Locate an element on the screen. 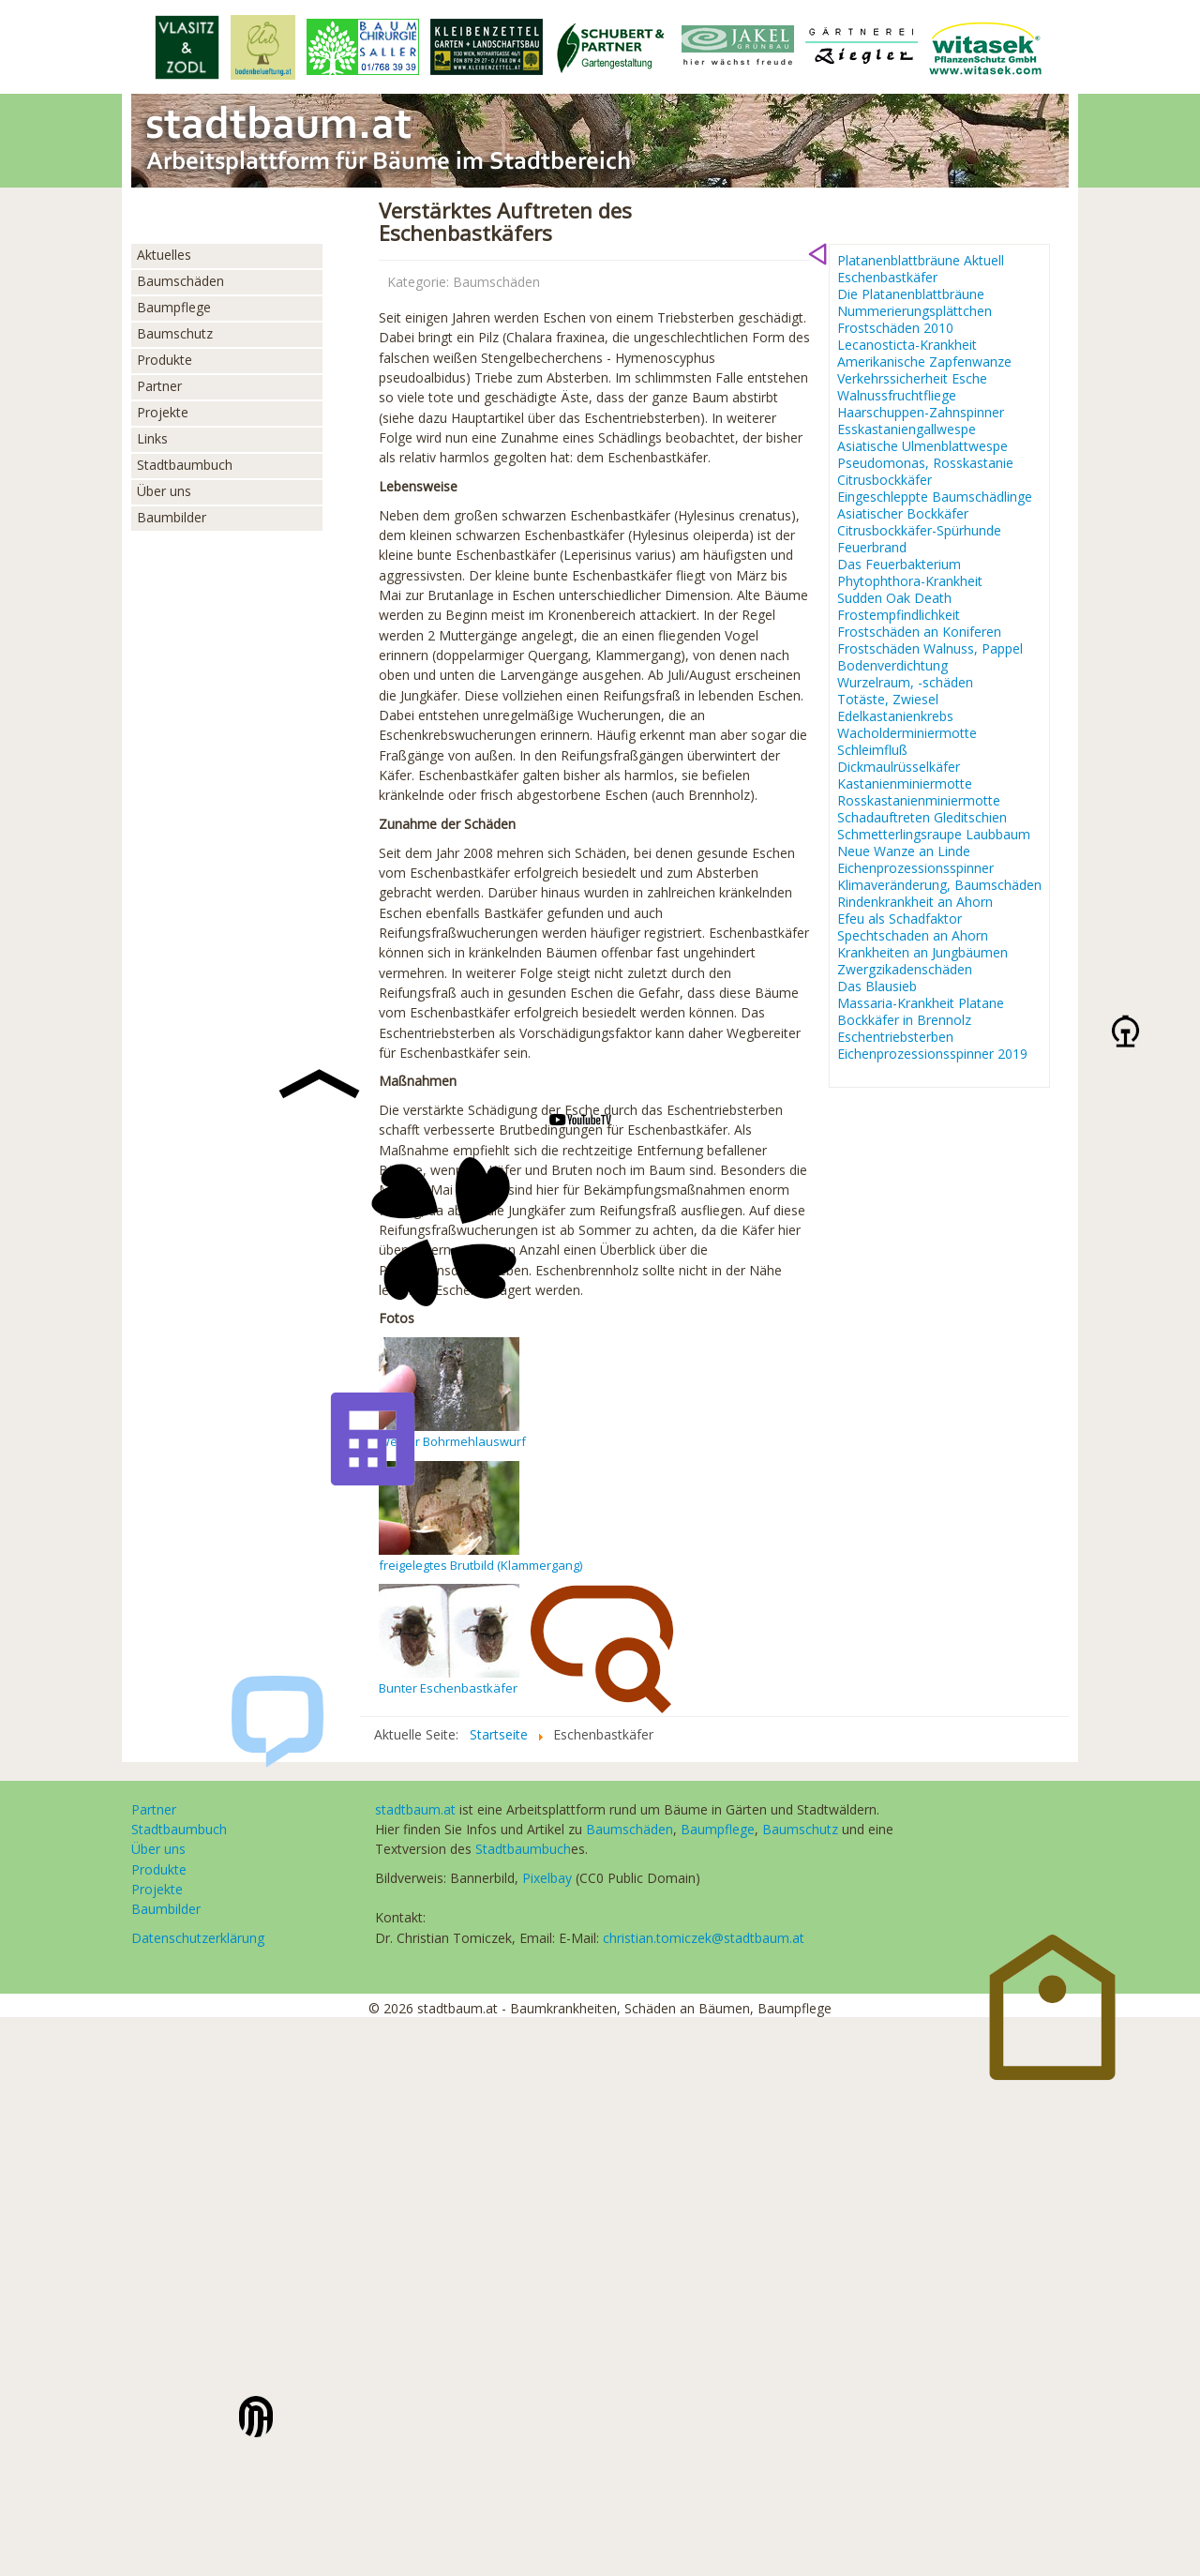 The height and width of the screenshot is (2576, 1200). 4chan logo is located at coordinates (443, 1231).